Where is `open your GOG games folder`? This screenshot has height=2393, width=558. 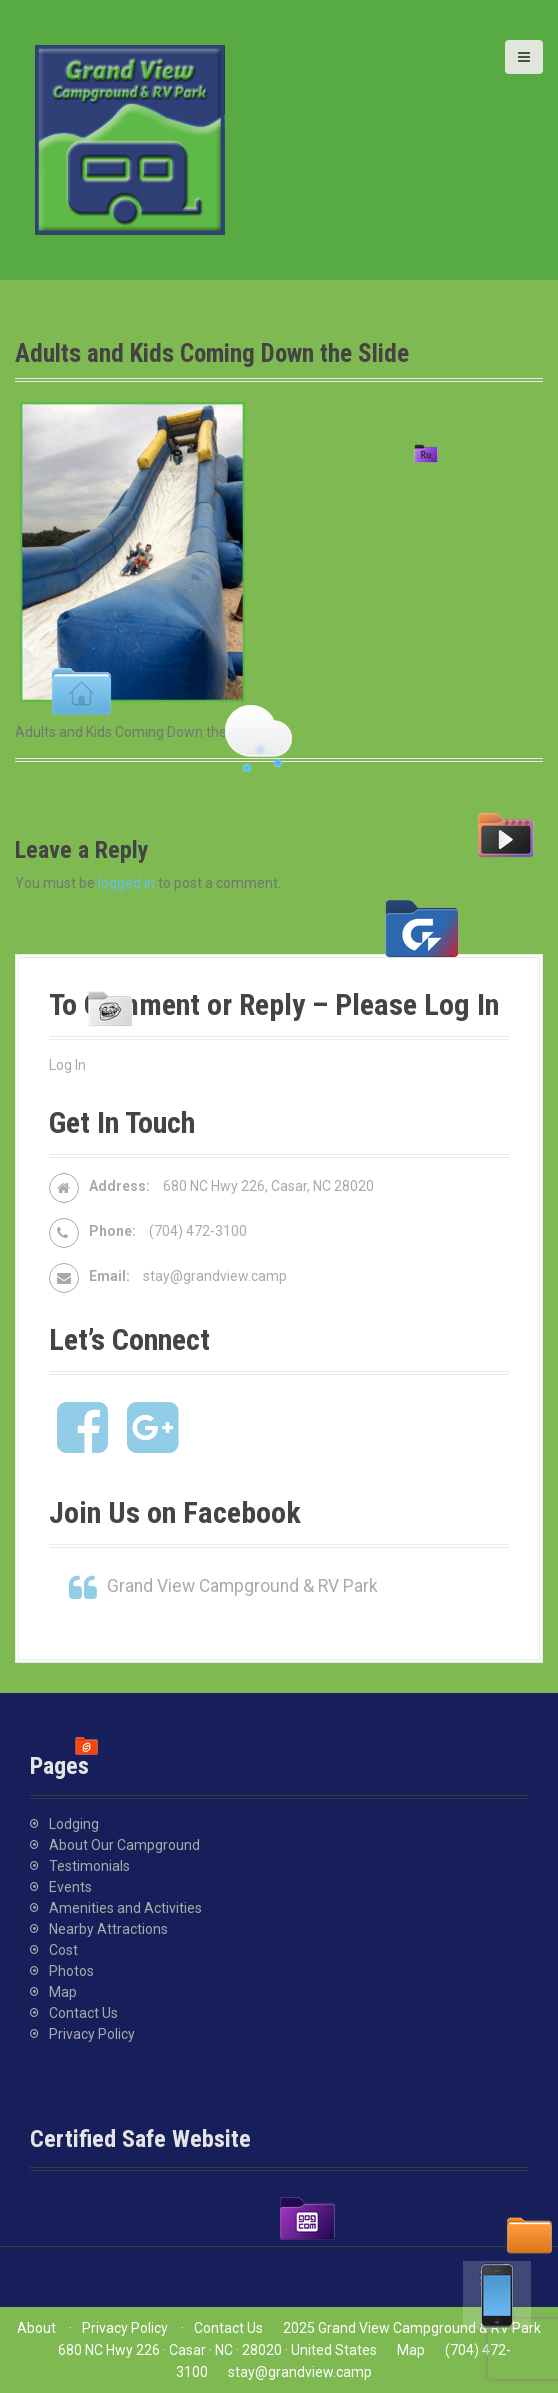 open your GOG games folder is located at coordinates (307, 2220).